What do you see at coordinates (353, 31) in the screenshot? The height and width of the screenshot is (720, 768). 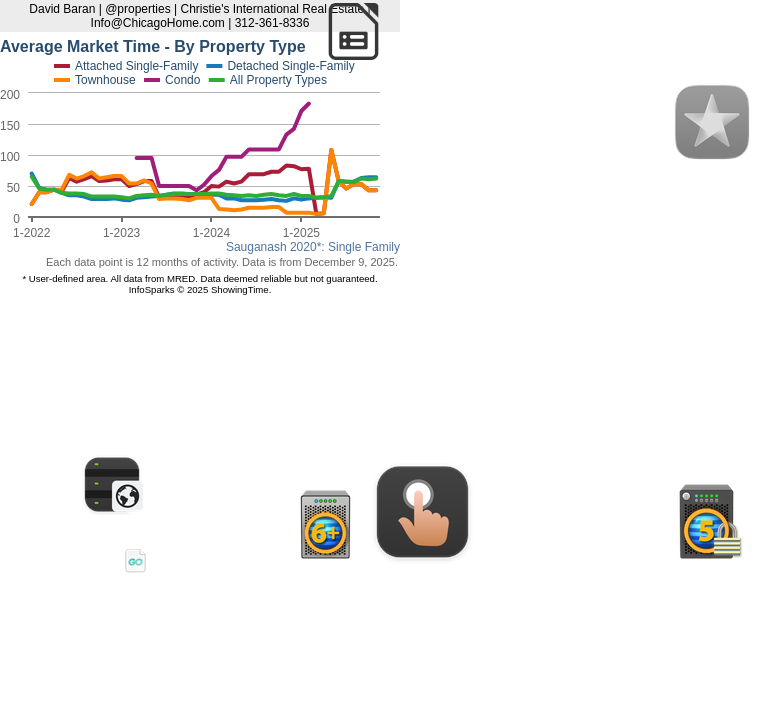 I see `open LibreOffice Impress presentation software` at bounding box center [353, 31].